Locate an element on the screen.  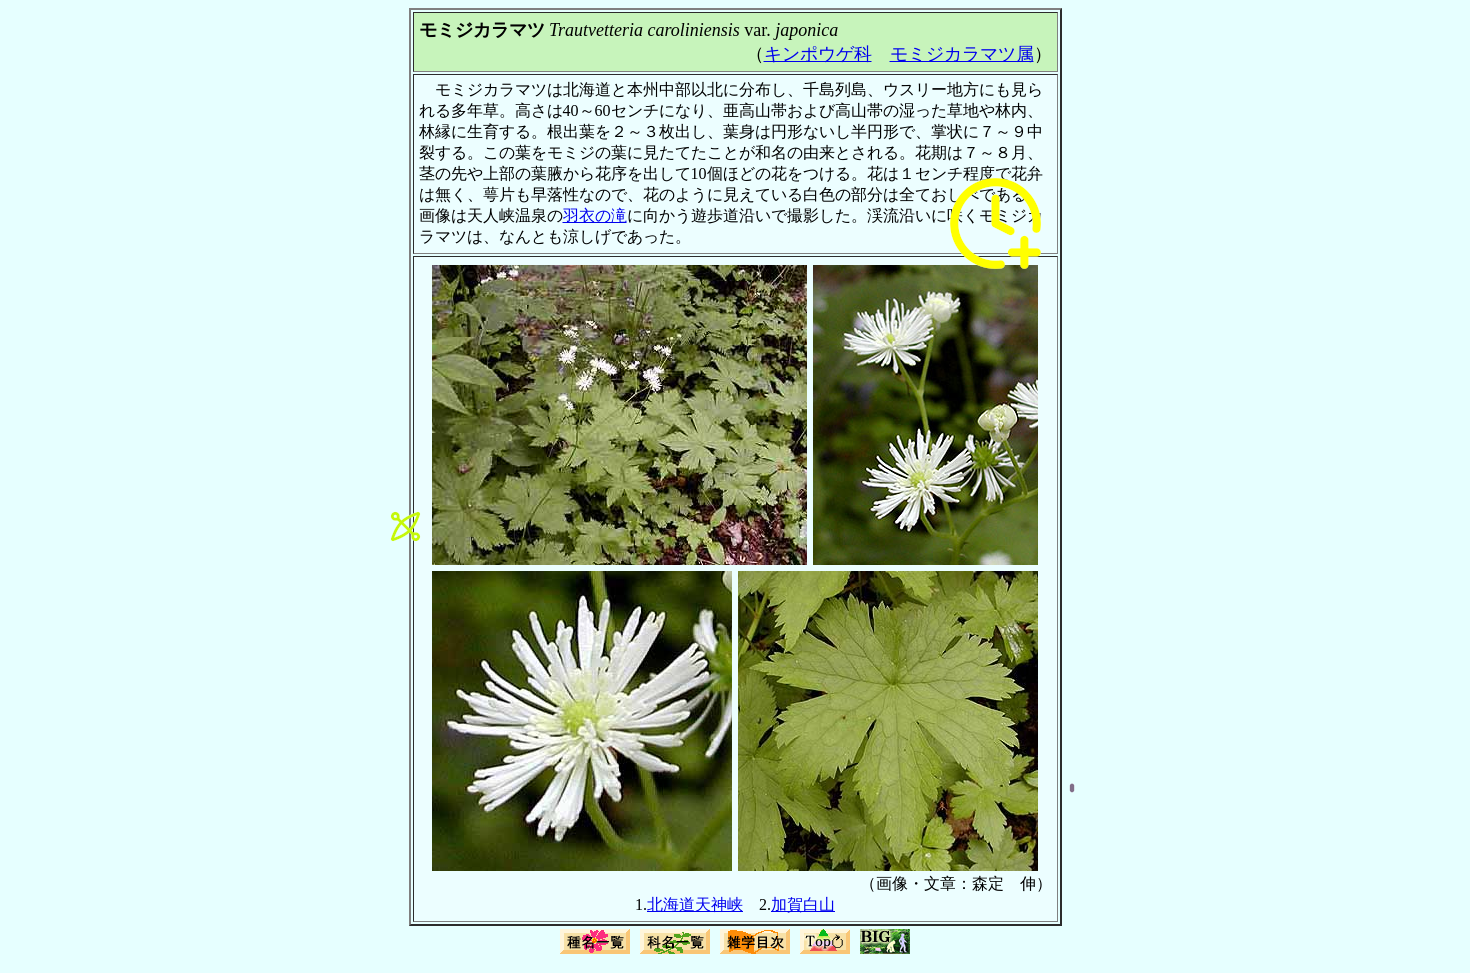
add a new timer or alarm is located at coordinates (995, 223).